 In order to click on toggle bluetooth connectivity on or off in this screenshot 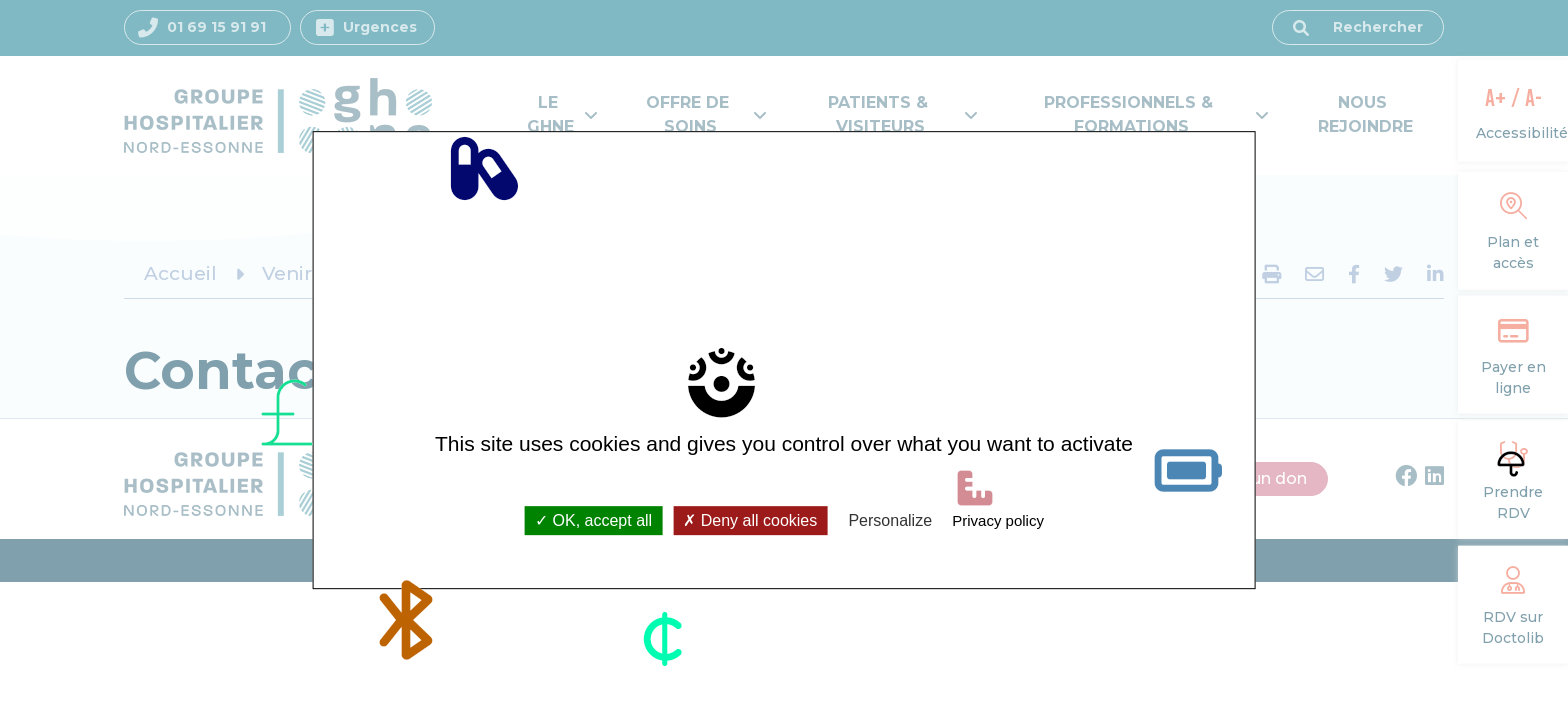, I will do `click(406, 620)`.